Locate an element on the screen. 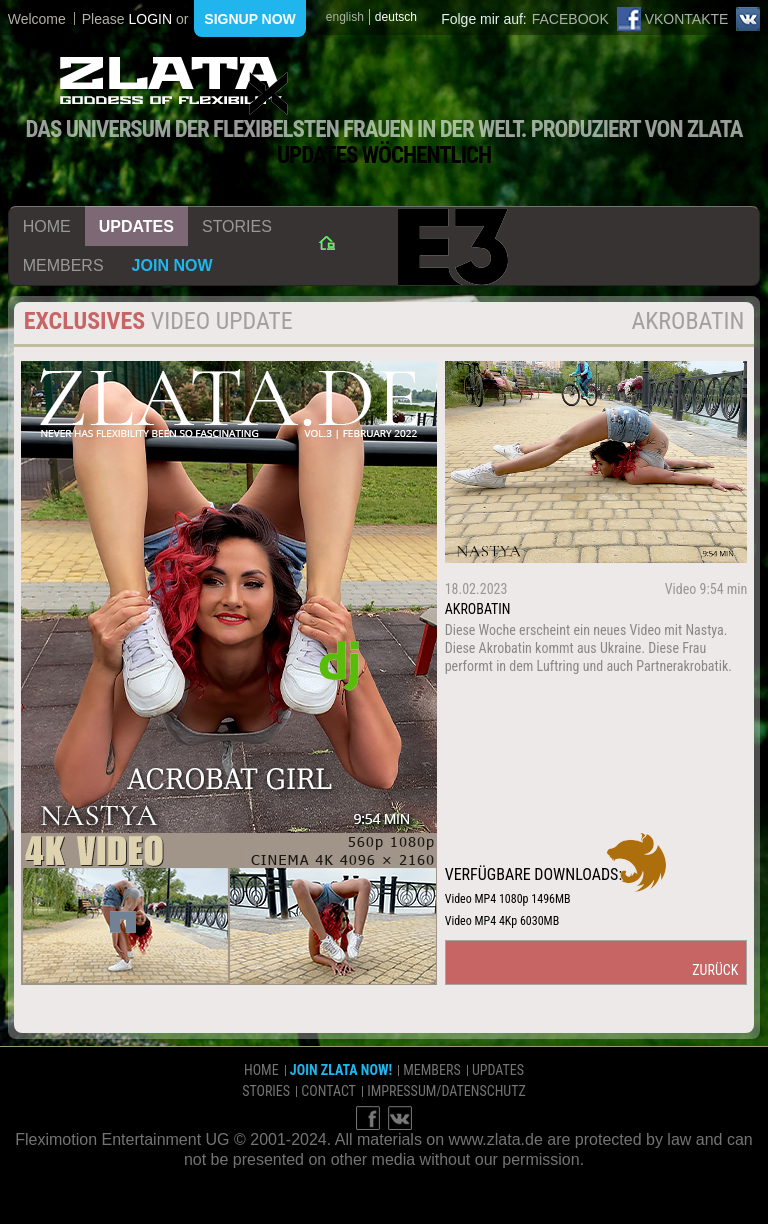 The height and width of the screenshot is (1224, 768). open the StockX app is located at coordinates (268, 93).